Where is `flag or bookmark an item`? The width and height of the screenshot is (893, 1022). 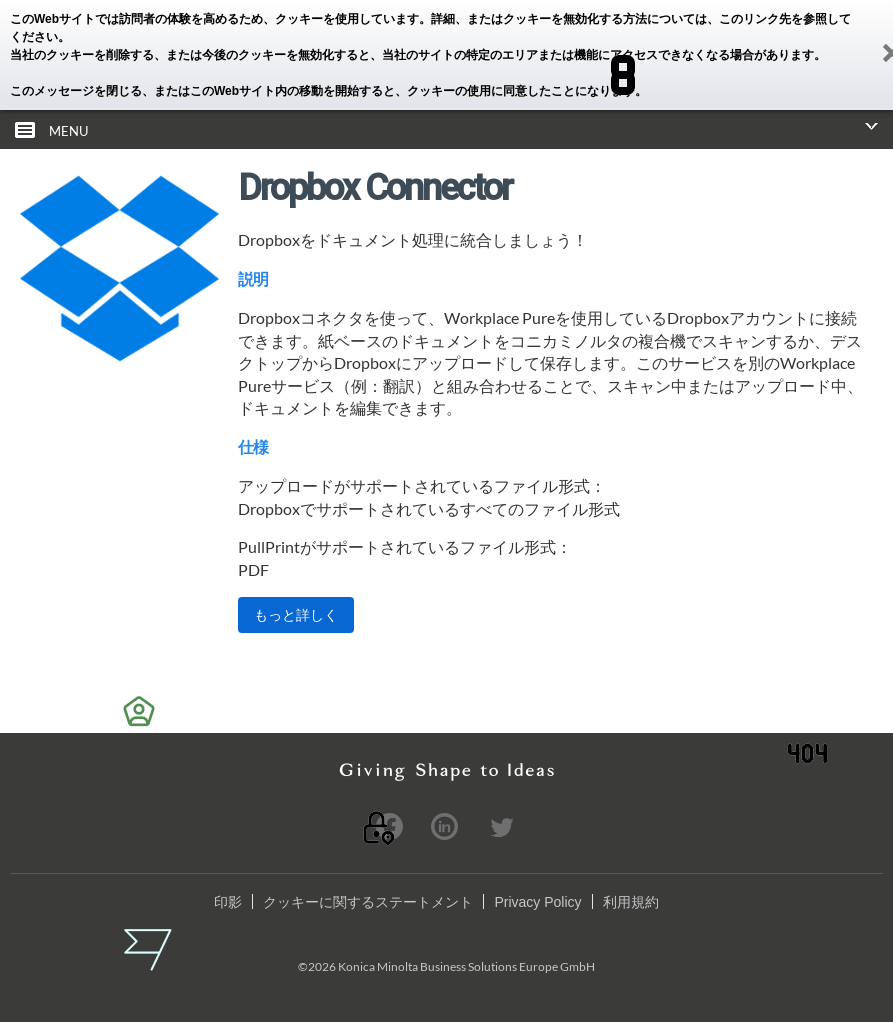
flag or bookmark an item is located at coordinates (146, 947).